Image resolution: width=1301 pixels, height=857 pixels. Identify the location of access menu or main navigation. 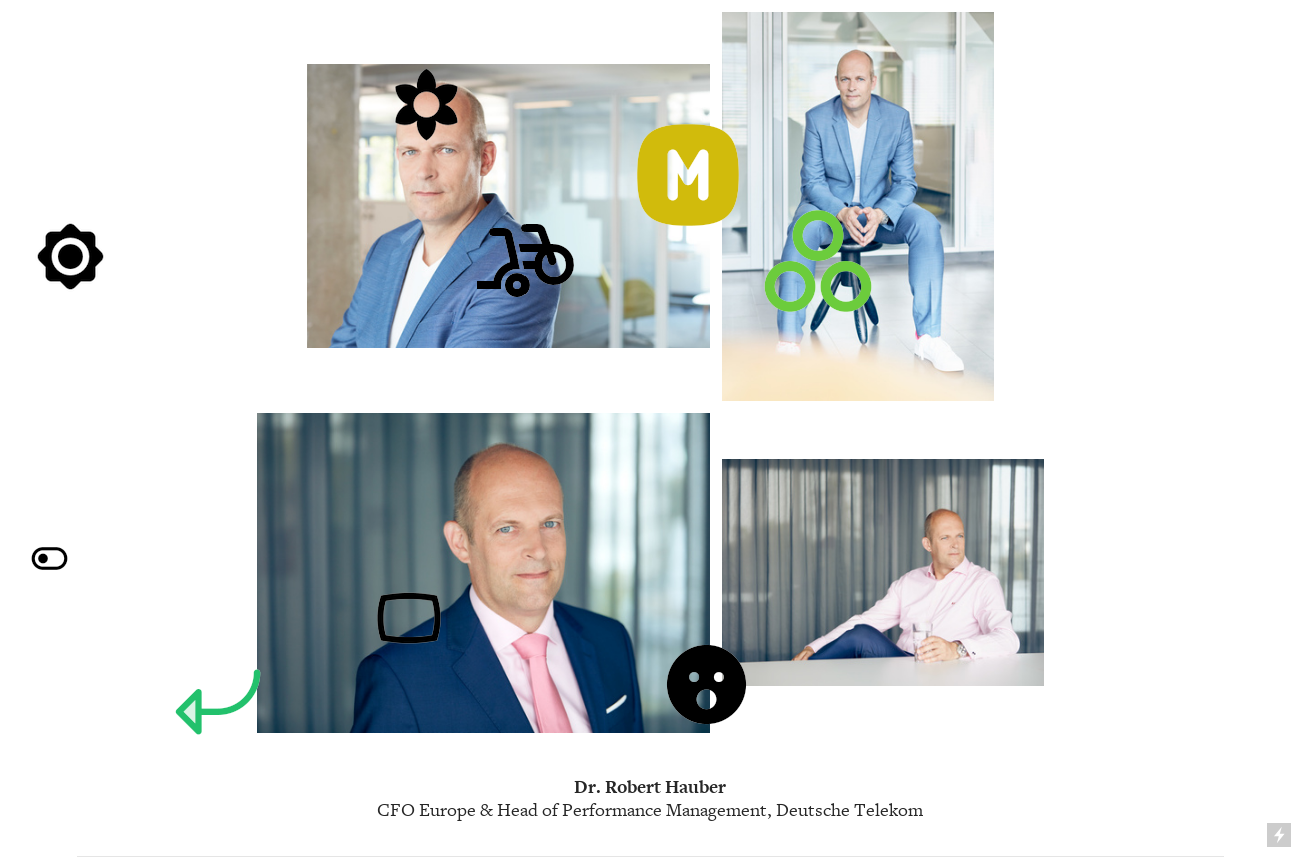
(688, 175).